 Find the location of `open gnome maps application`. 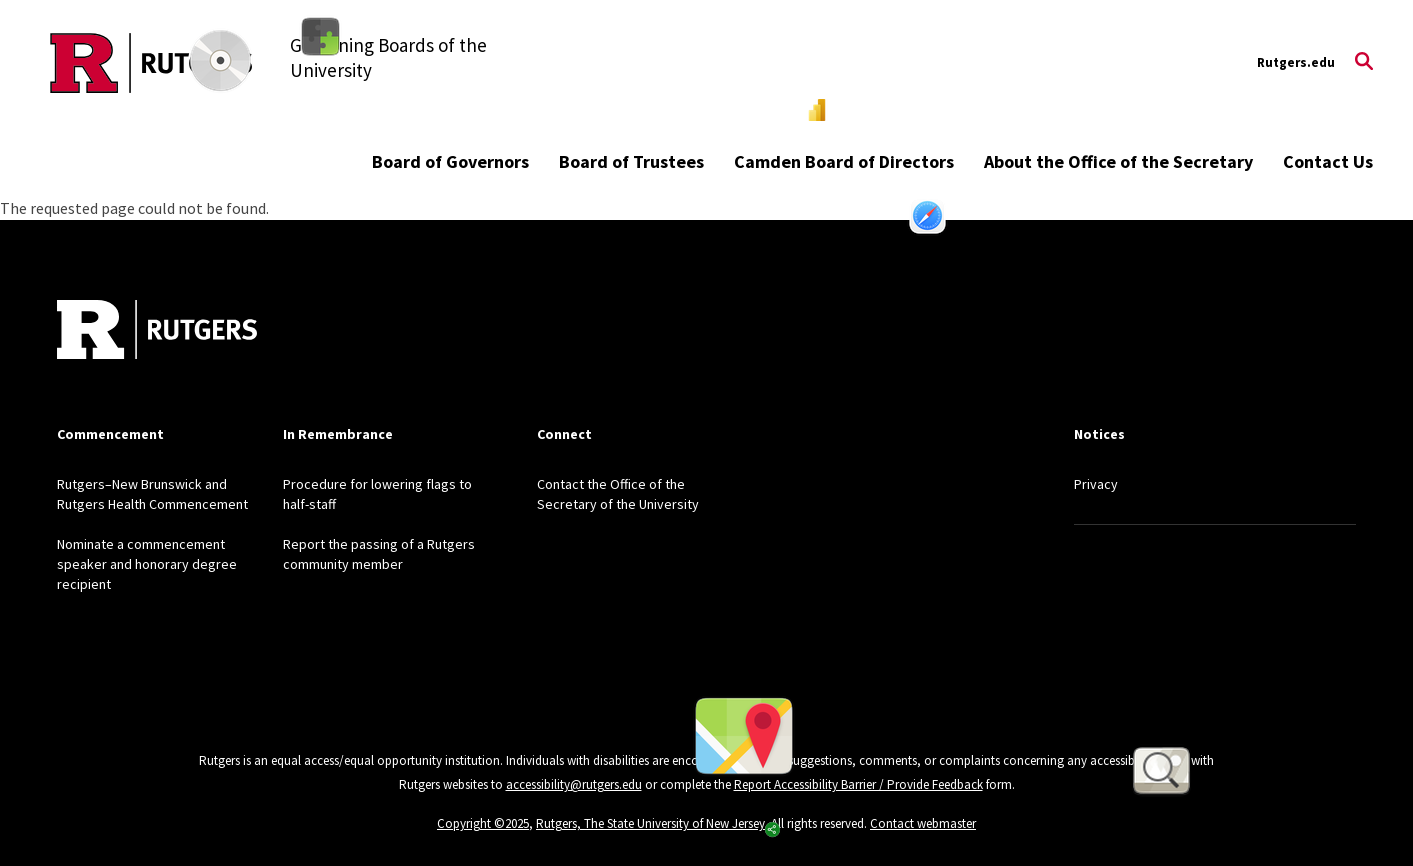

open gnome maps application is located at coordinates (744, 736).